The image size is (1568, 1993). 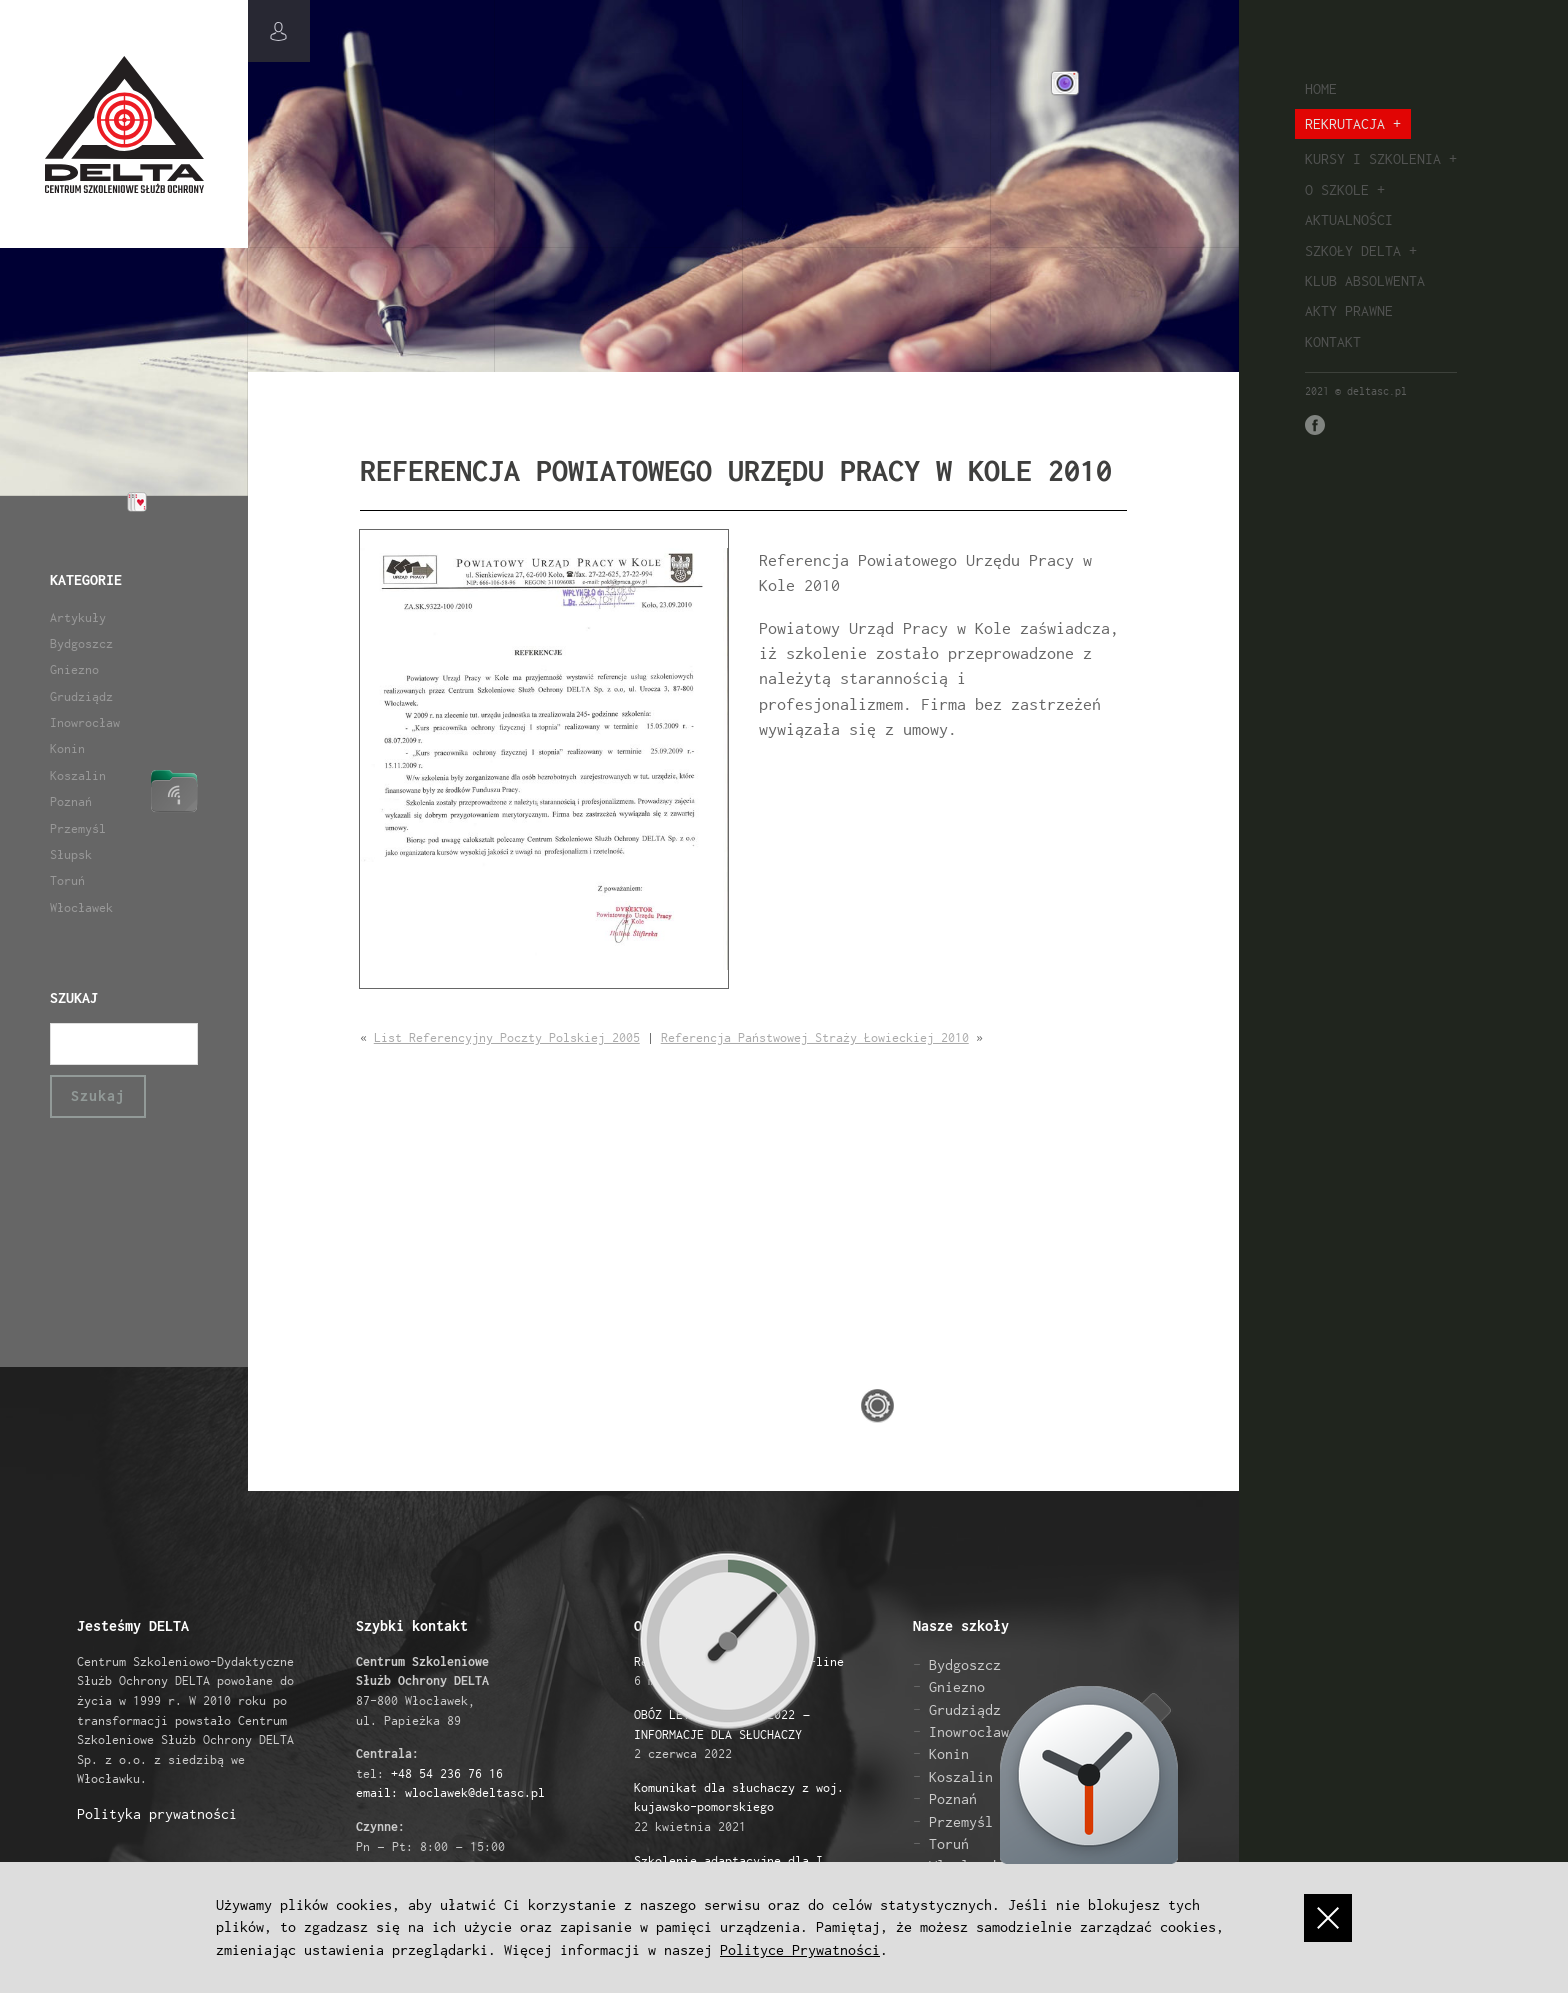 I want to click on open insync cloud sync folder, so click(x=174, y=791).